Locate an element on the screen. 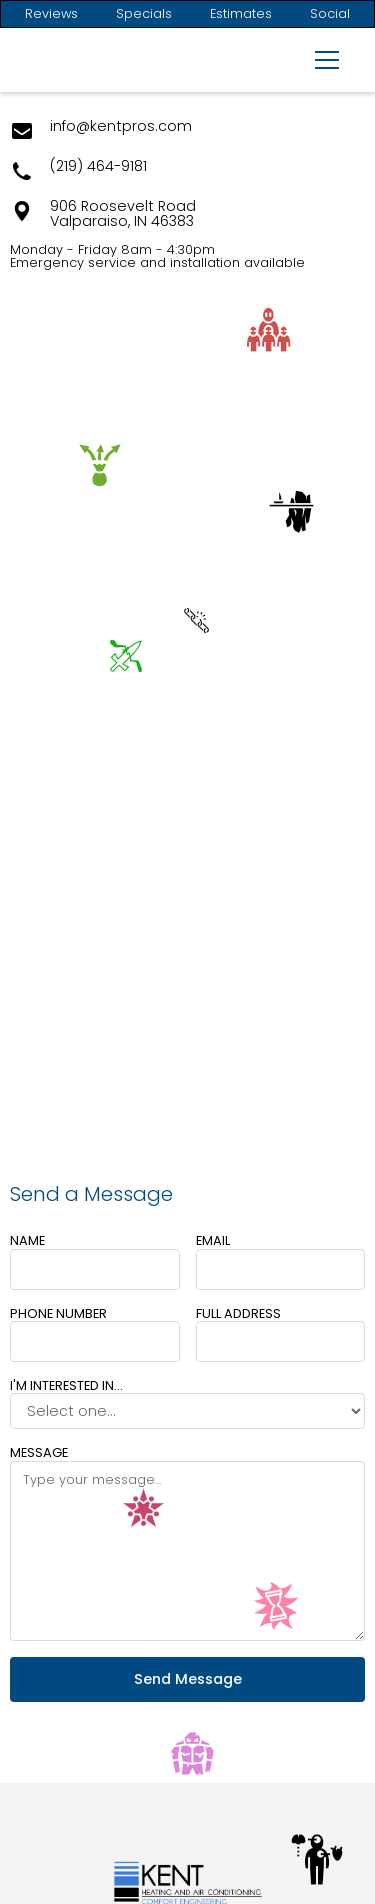 This screenshot has width=375, height=1904. view achievements or rewards in a game is located at coordinates (143, 1508).